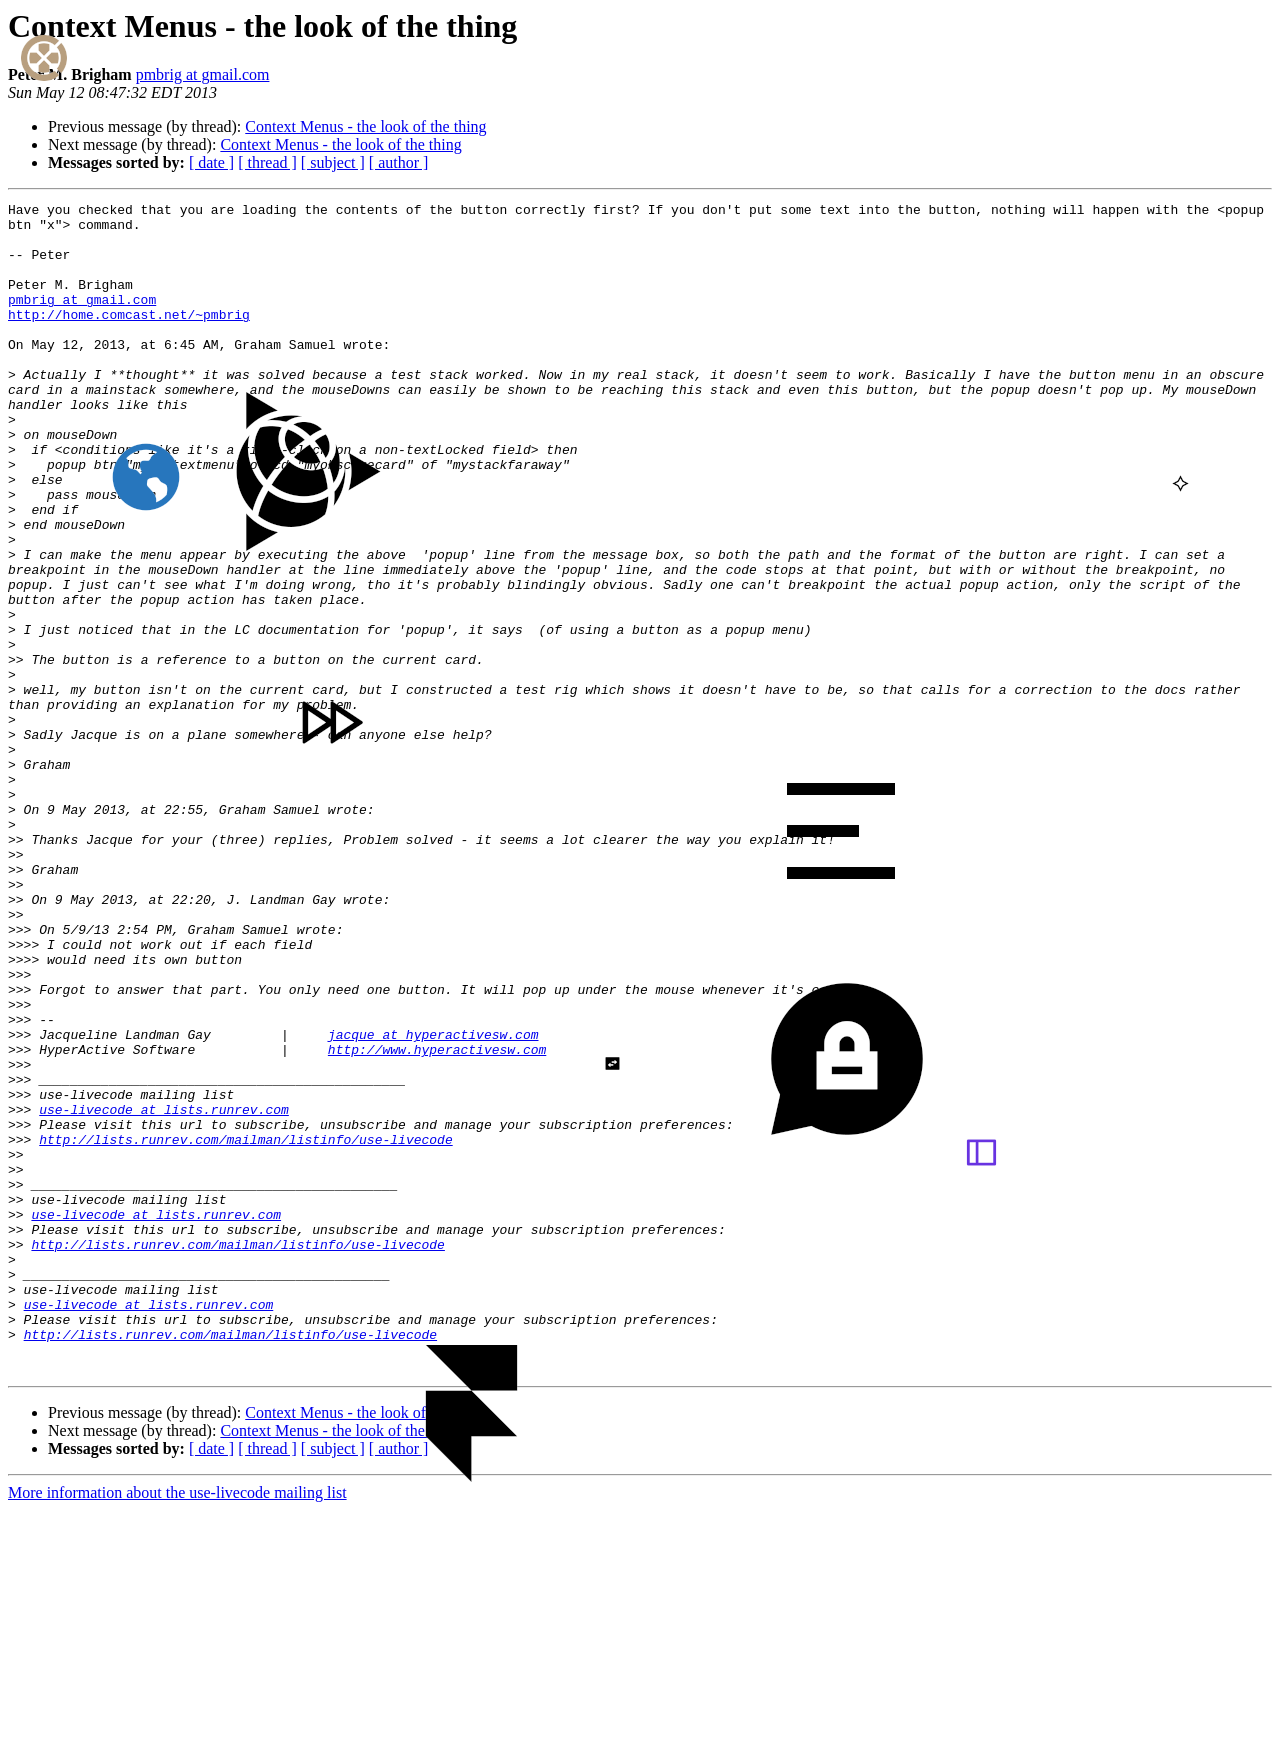  What do you see at coordinates (981, 1152) in the screenshot?
I see `toggle the sidebar panel` at bounding box center [981, 1152].